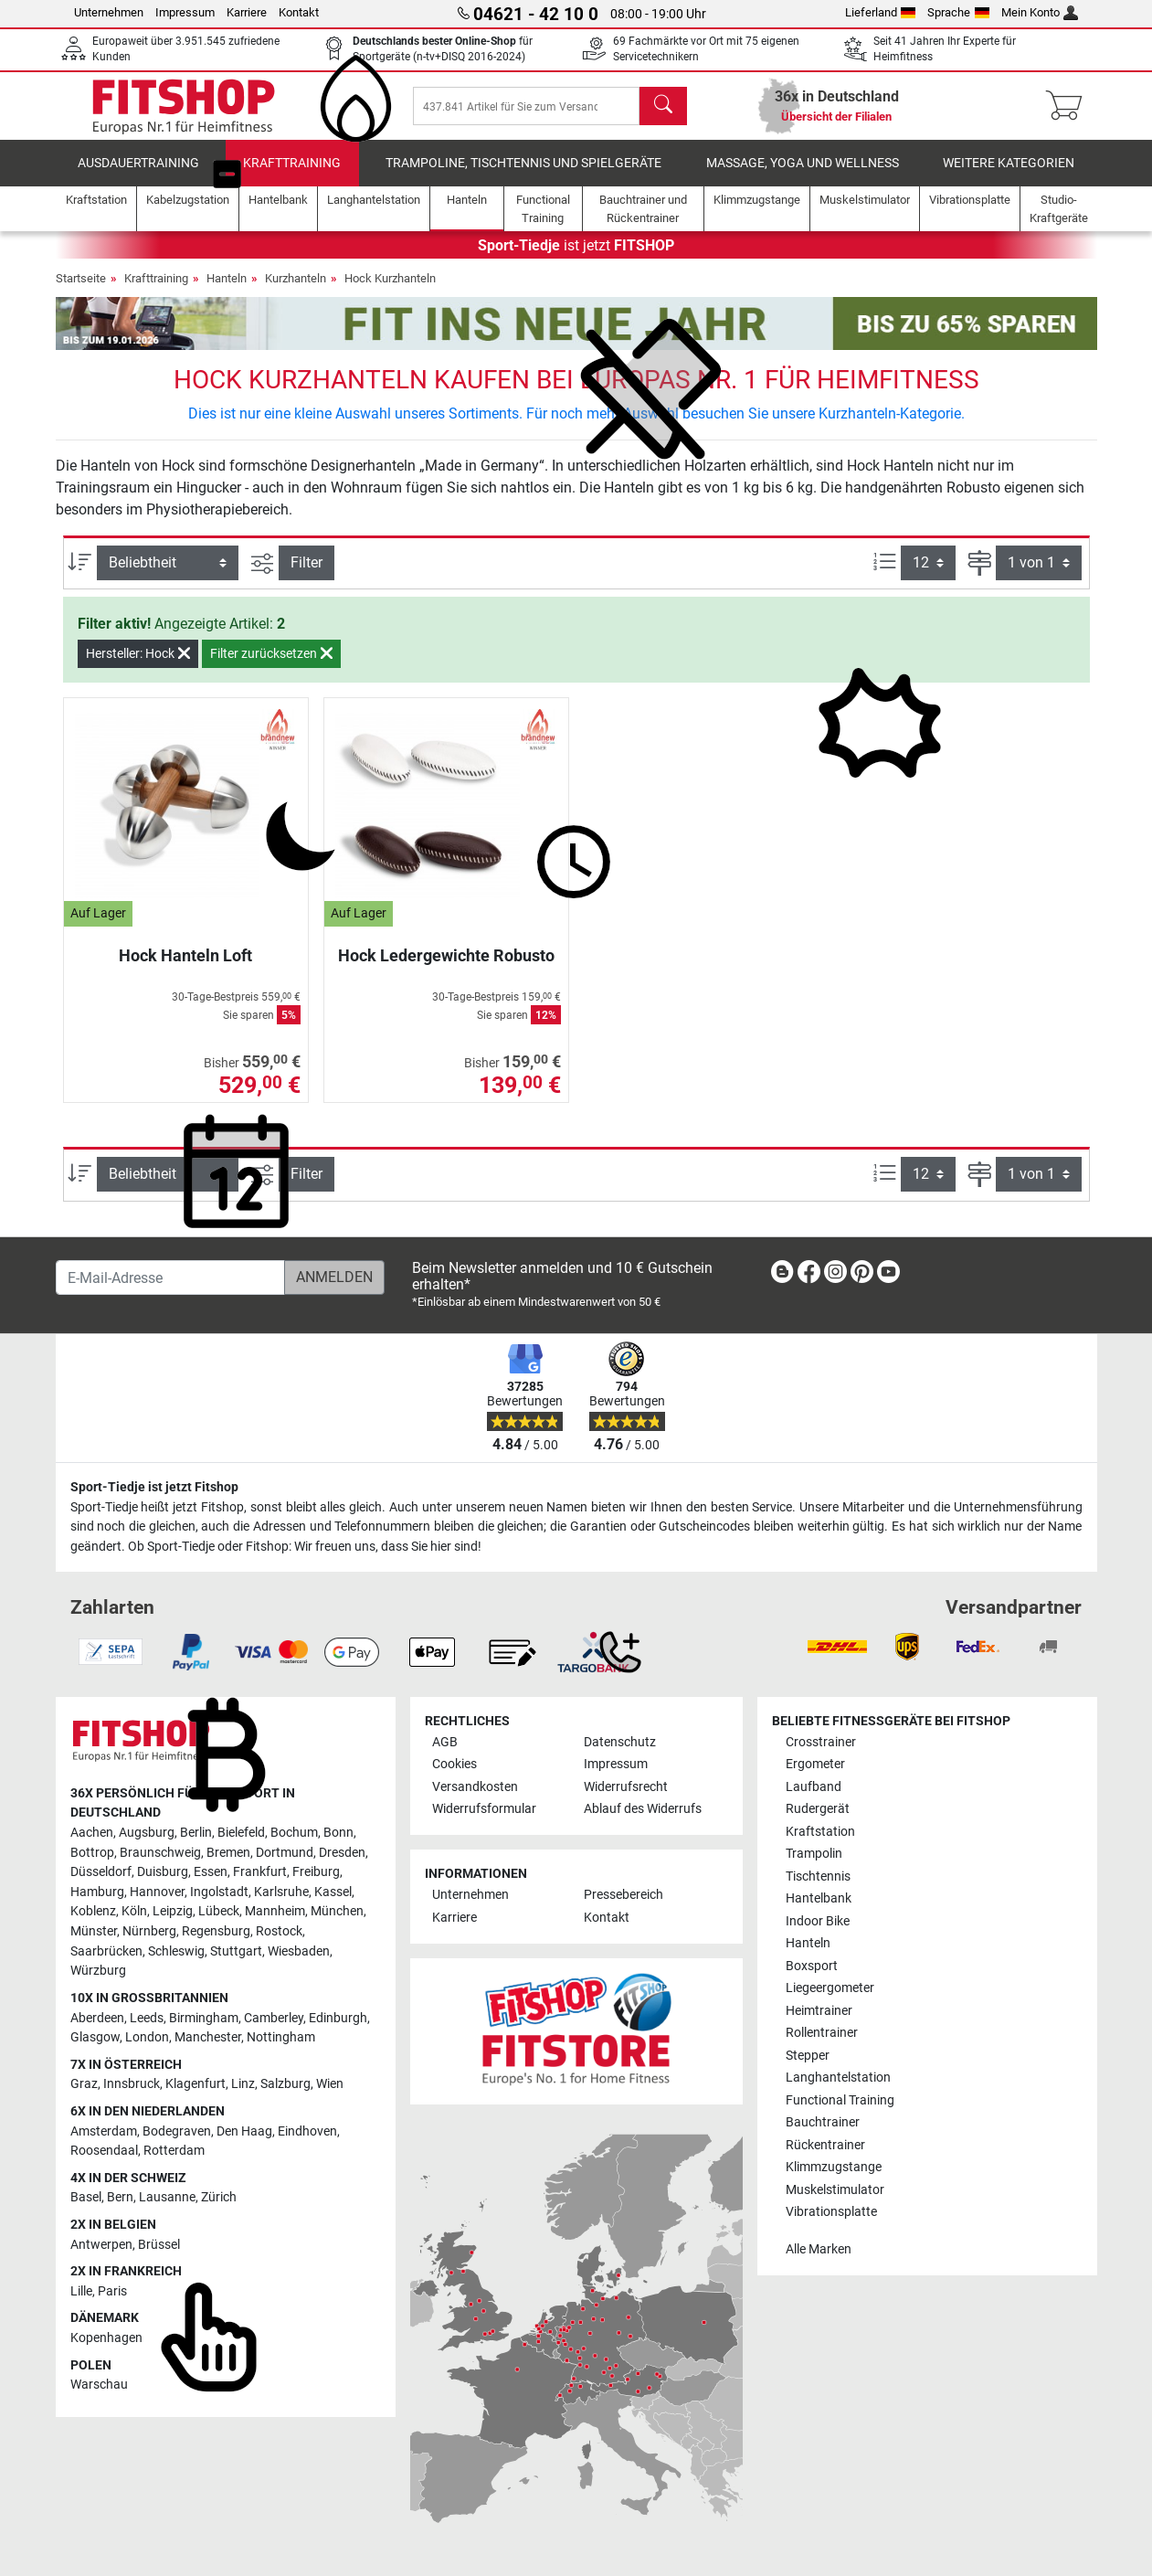 Image resolution: width=1152 pixels, height=2576 pixels. What do you see at coordinates (227, 174) in the screenshot?
I see `indicates partial selection in a multi-select list` at bounding box center [227, 174].